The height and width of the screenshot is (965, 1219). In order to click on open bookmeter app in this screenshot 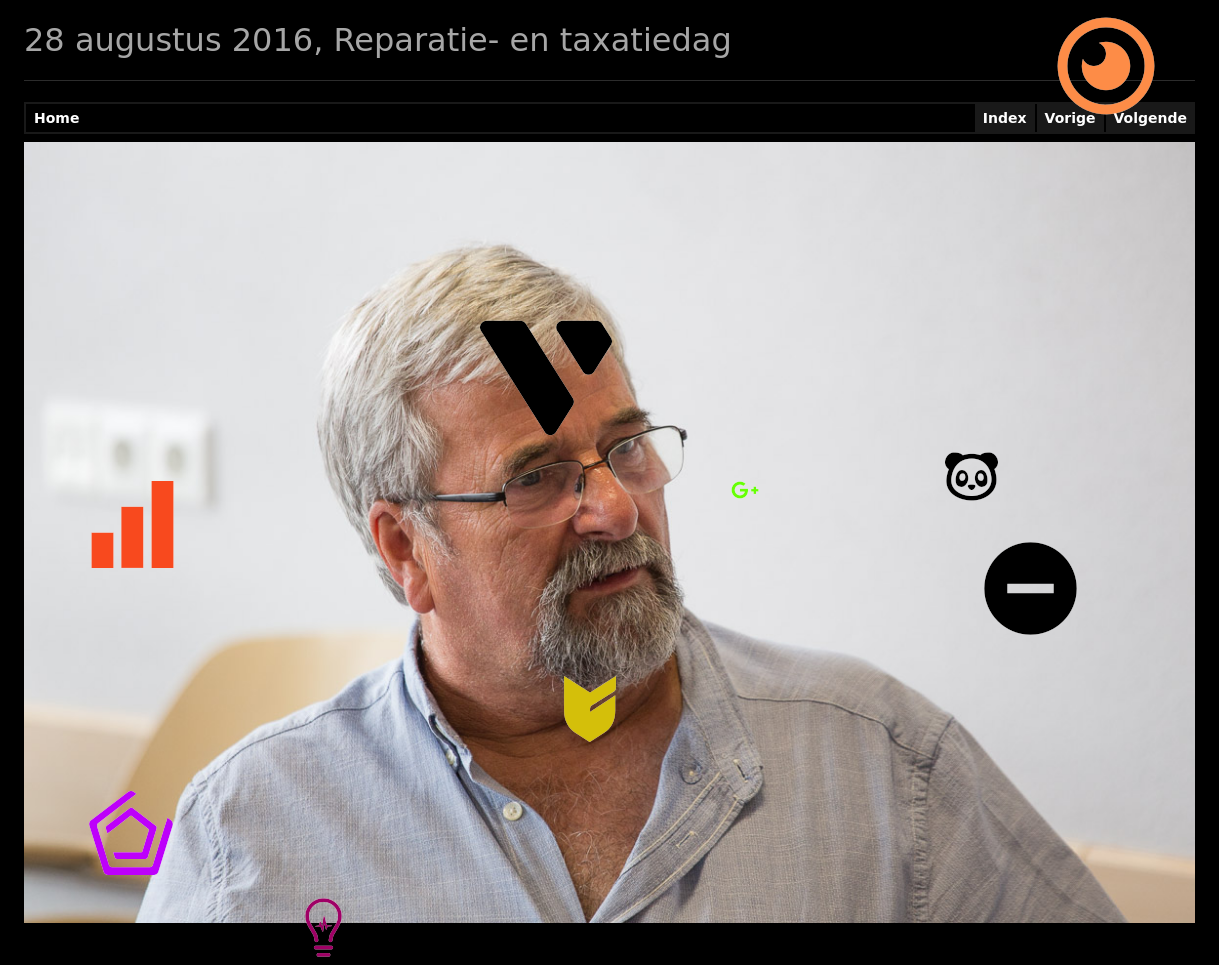, I will do `click(132, 524)`.